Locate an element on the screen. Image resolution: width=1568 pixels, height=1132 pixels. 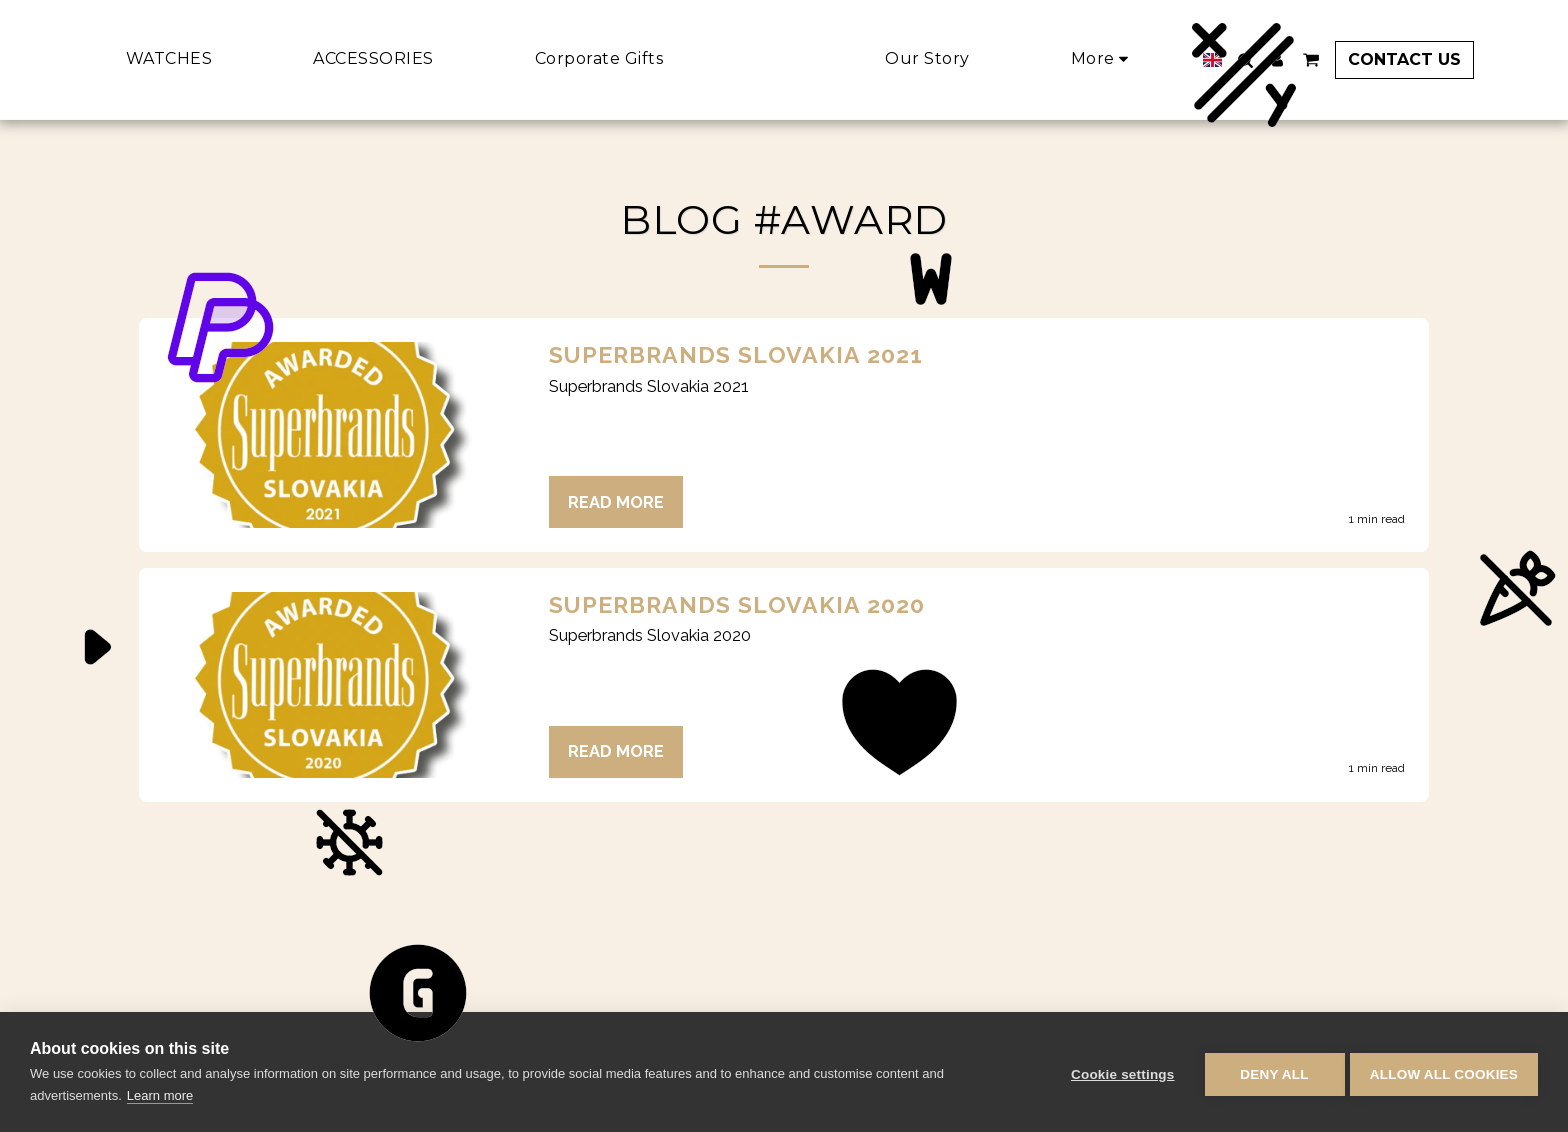
disable vegetable or vegan filter is located at coordinates (1516, 590).